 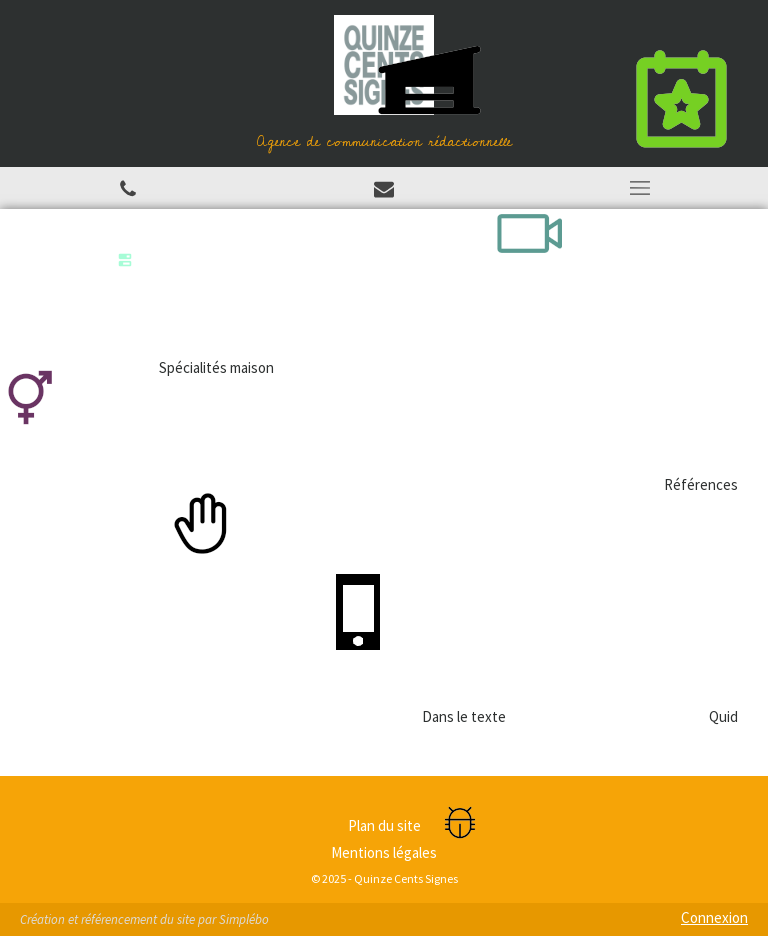 I want to click on view favorite or starred events, so click(x=681, y=102).